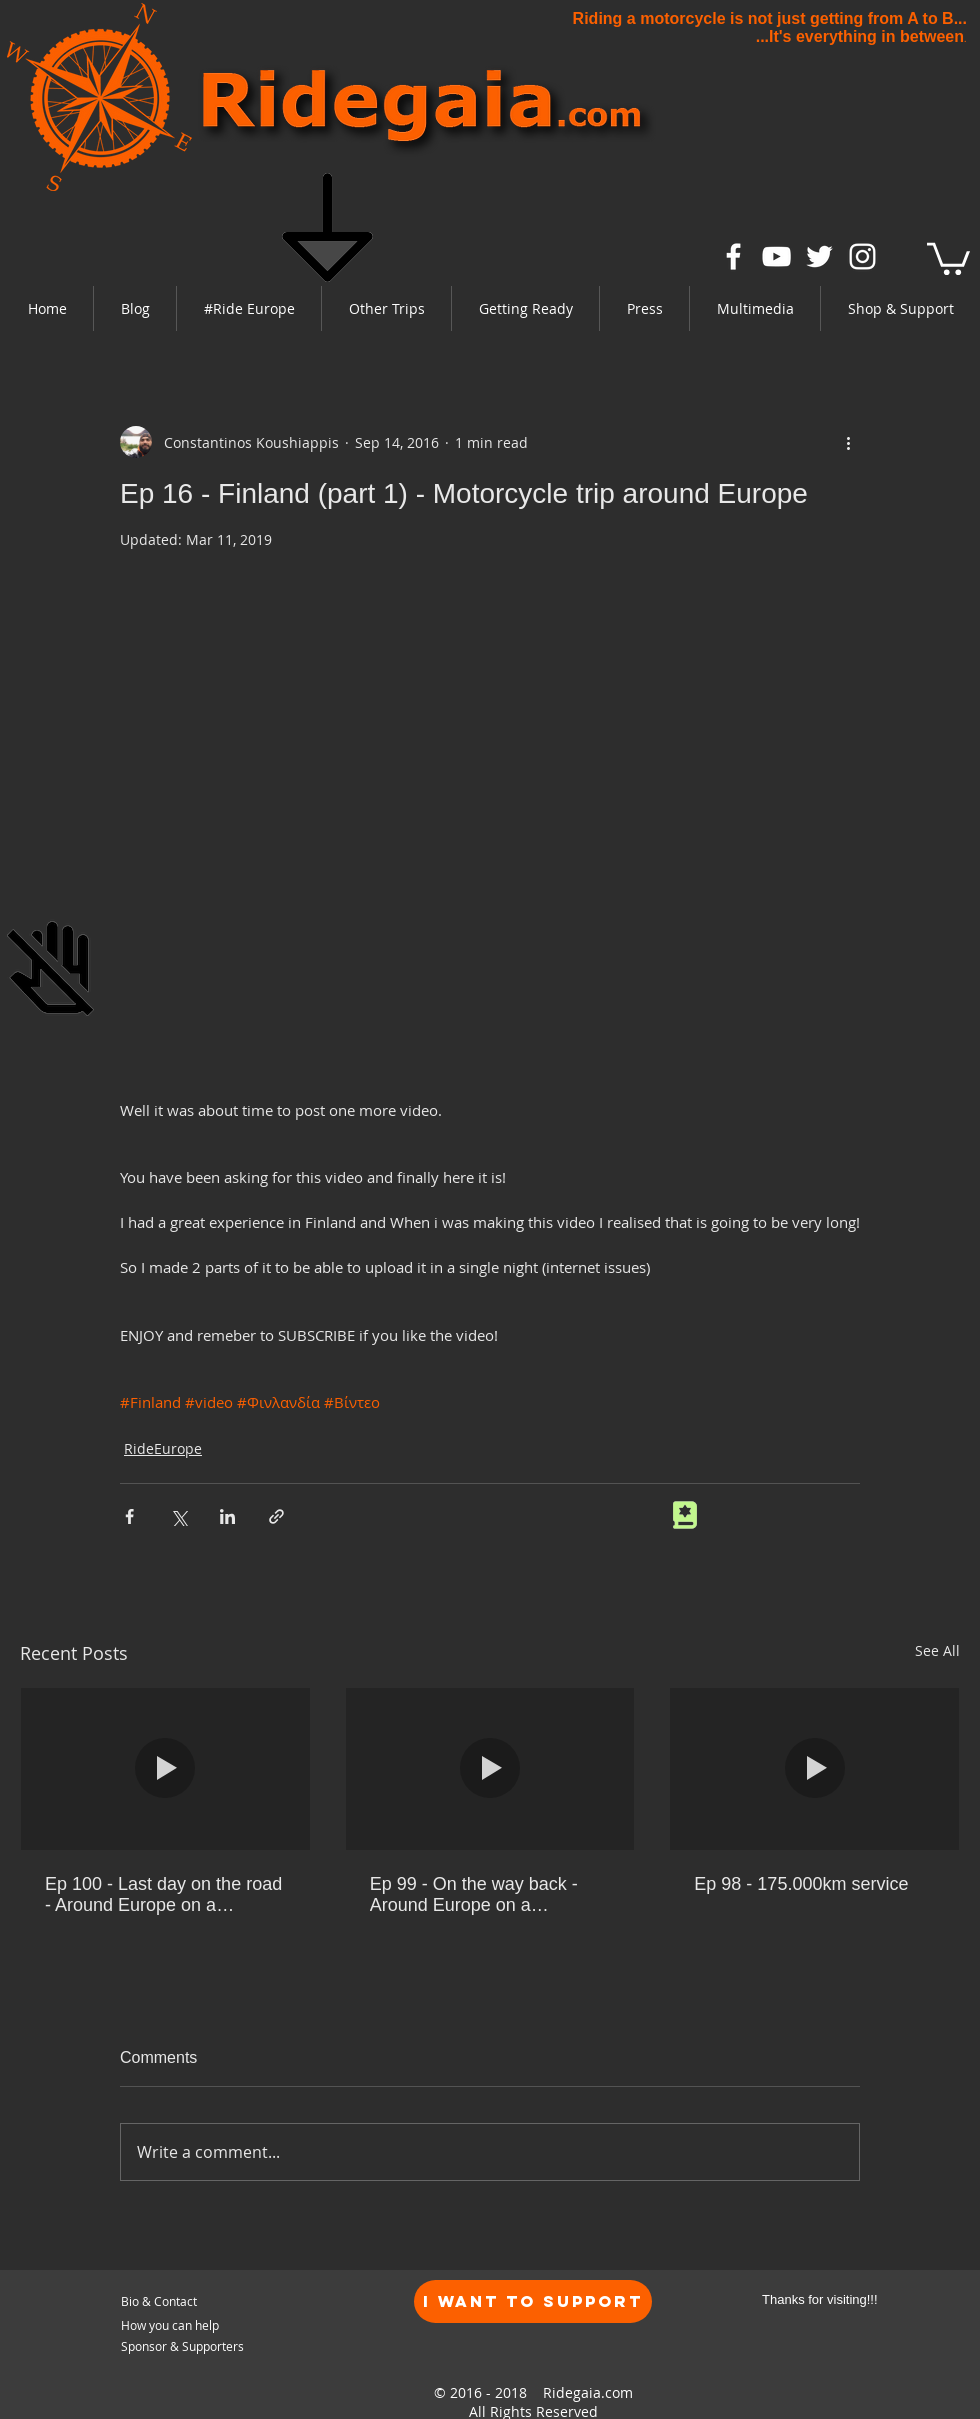 The height and width of the screenshot is (2419, 980). I want to click on download a file or content, so click(327, 227).